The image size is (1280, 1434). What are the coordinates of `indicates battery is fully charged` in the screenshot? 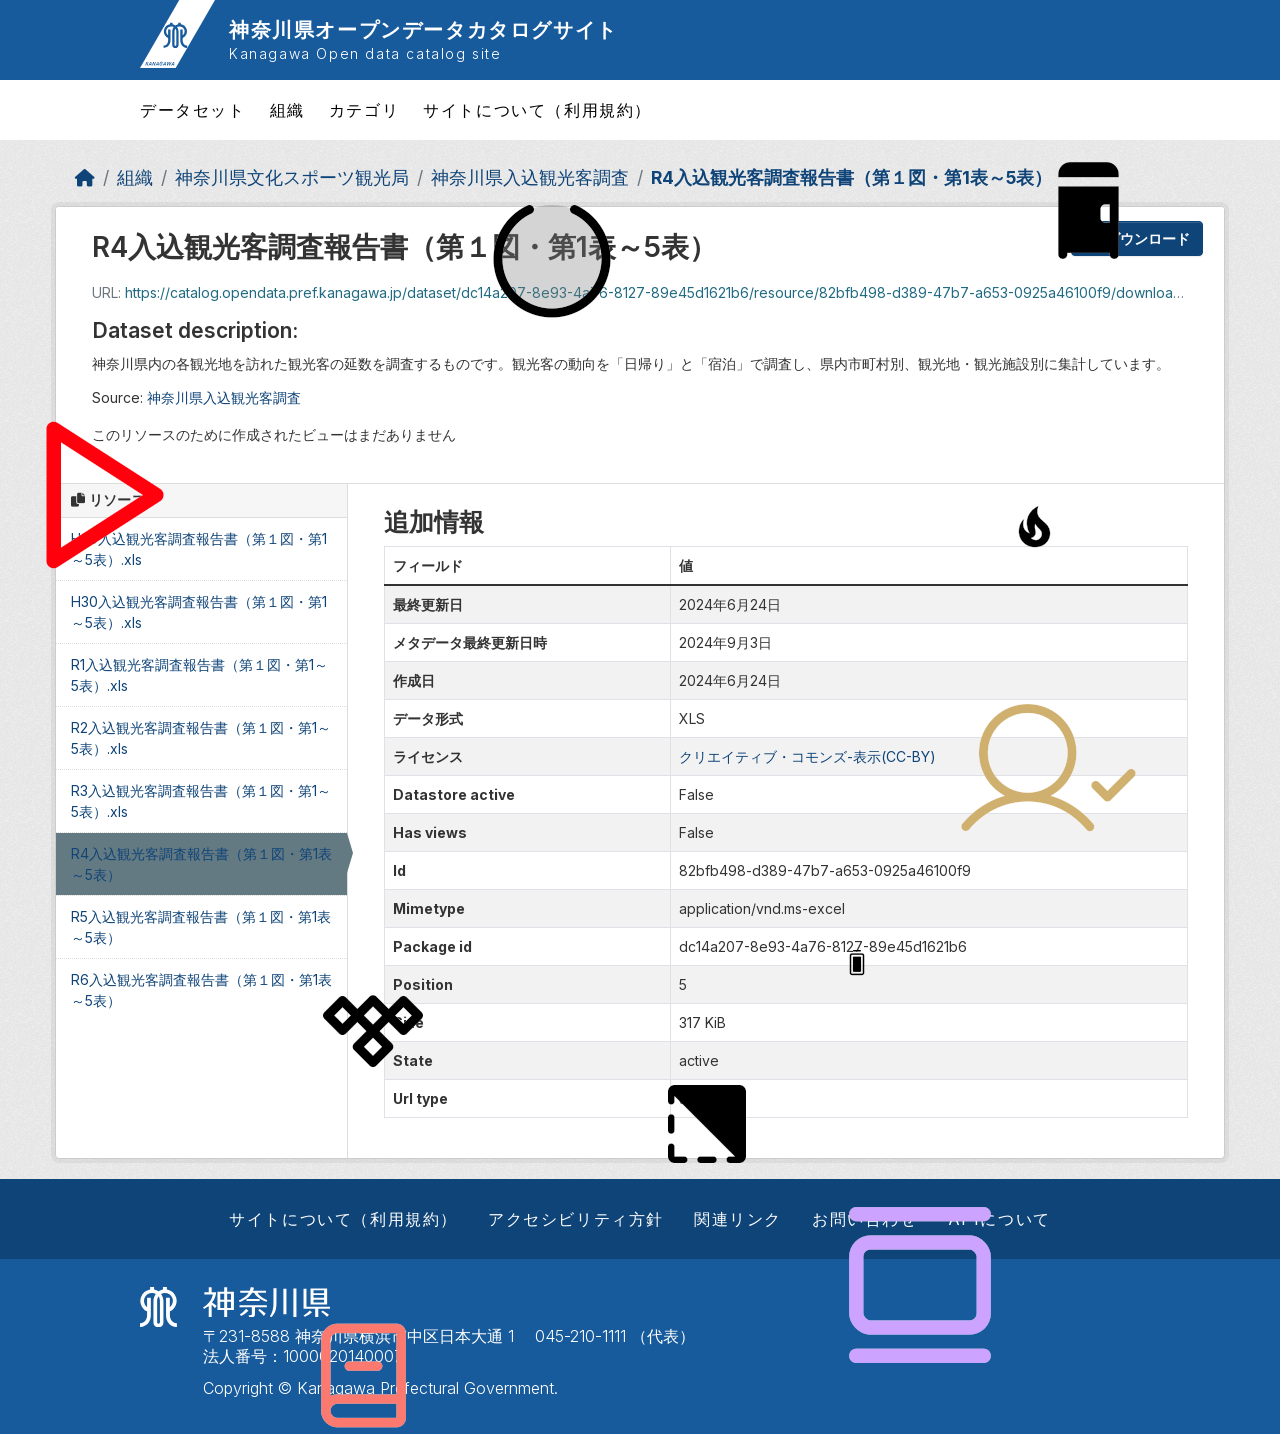 It's located at (857, 963).